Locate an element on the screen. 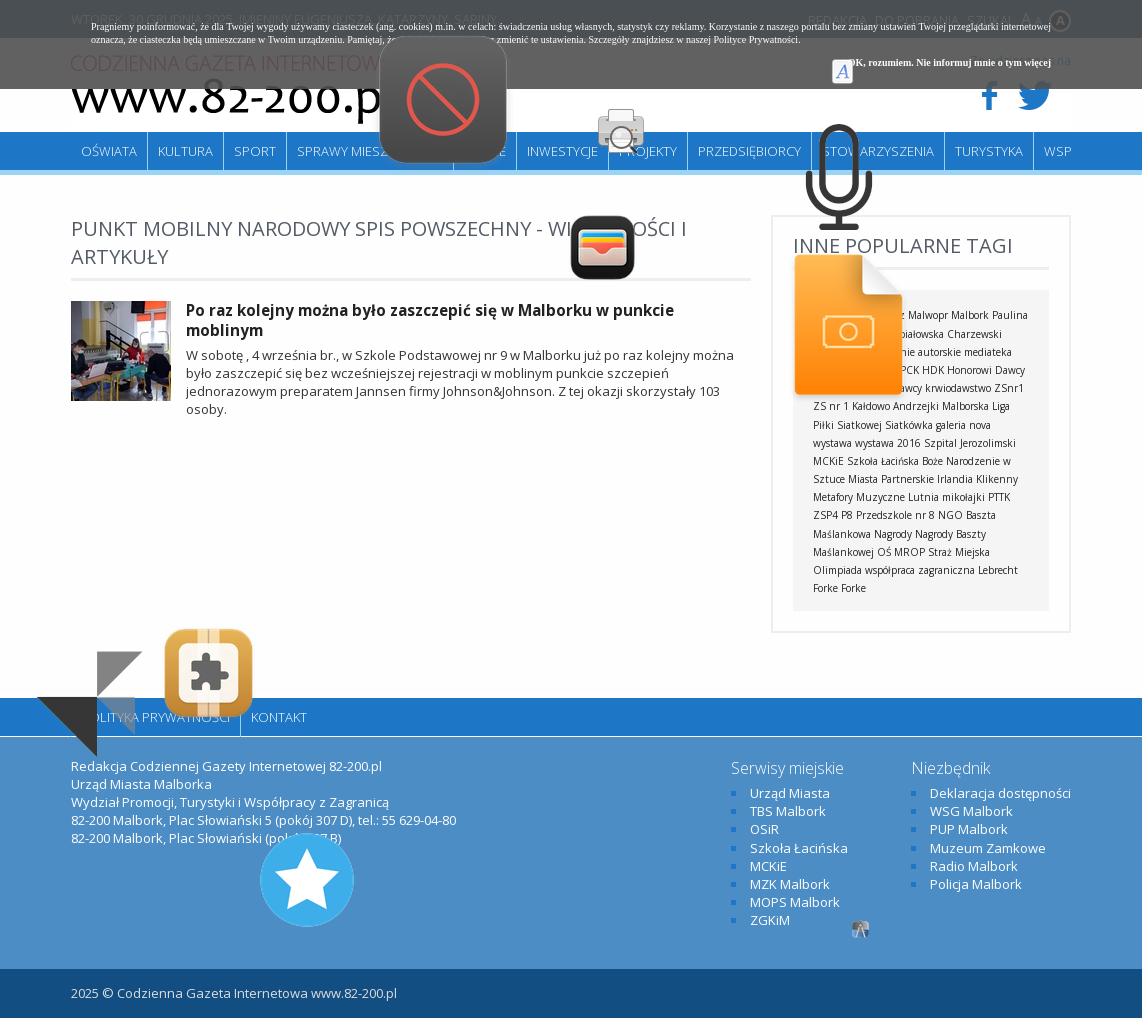 Image resolution: width=1142 pixels, height=1018 pixels. a font file type indicator is located at coordinates (842, 71).